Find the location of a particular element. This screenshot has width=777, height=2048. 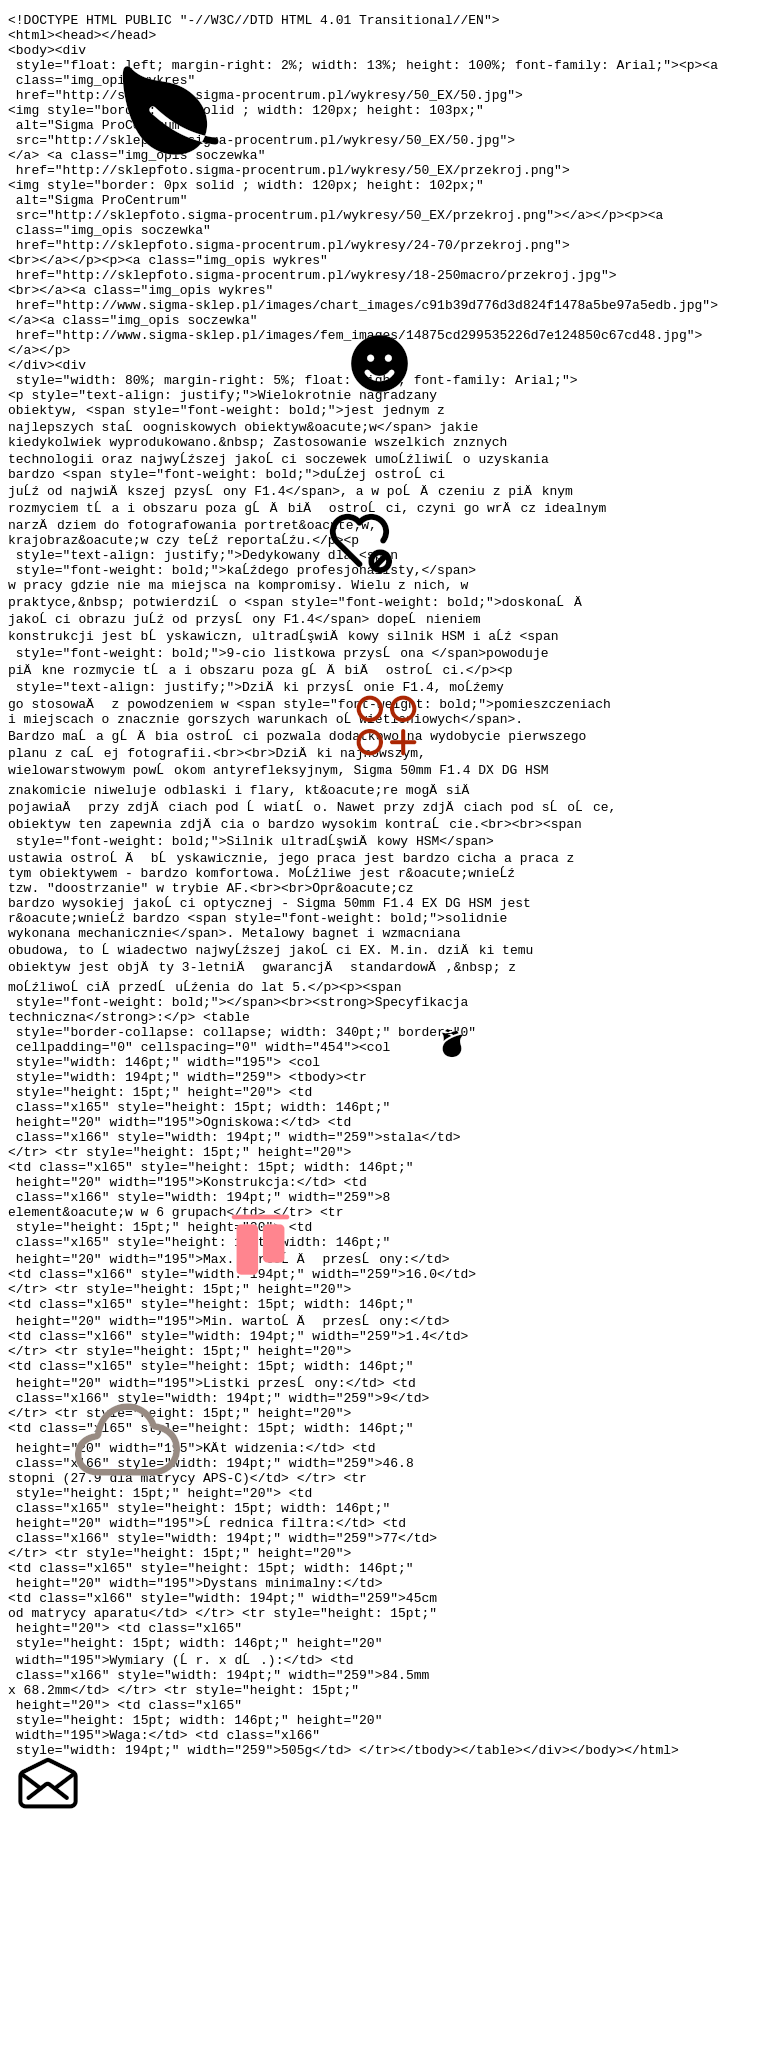

remove from favorites is located at coordinates (359, 540).